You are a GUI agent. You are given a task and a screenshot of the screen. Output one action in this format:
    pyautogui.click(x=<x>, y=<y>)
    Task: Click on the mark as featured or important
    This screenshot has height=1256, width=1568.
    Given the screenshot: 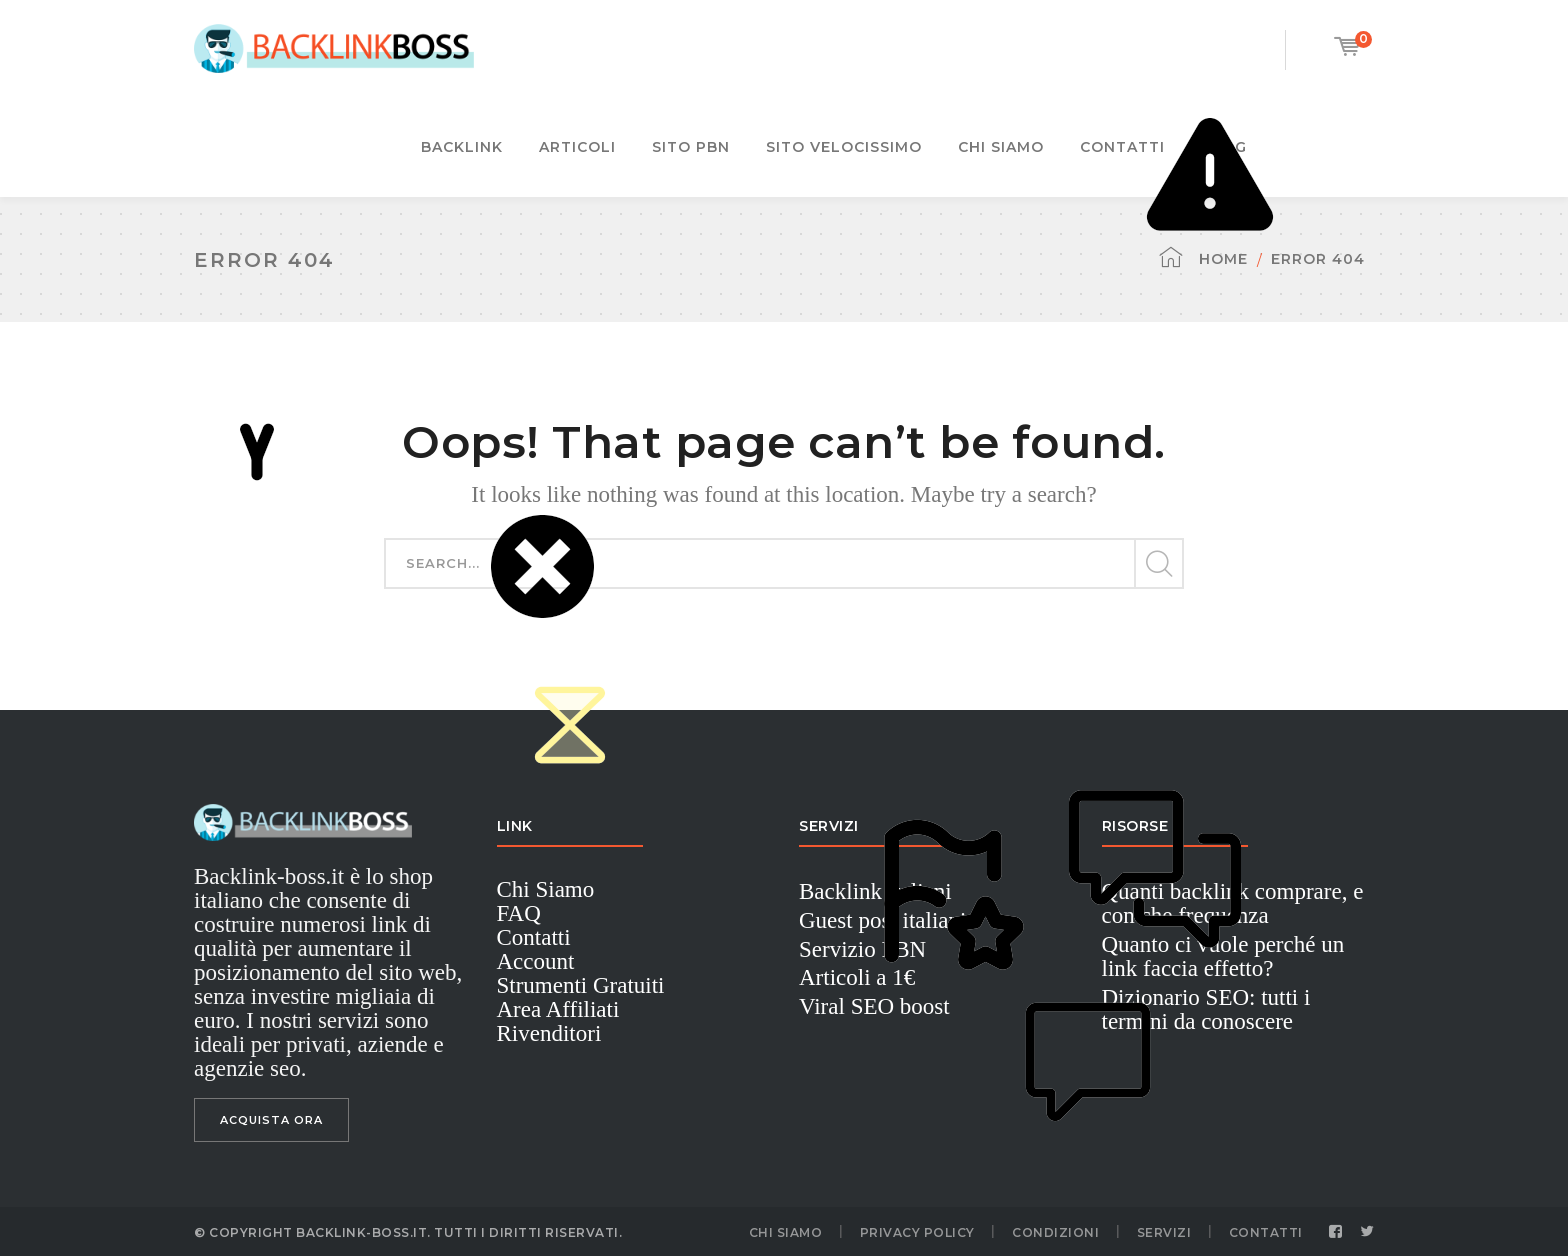 What is the action you would take?
    pyautogui.click(x=943, y=889)
    